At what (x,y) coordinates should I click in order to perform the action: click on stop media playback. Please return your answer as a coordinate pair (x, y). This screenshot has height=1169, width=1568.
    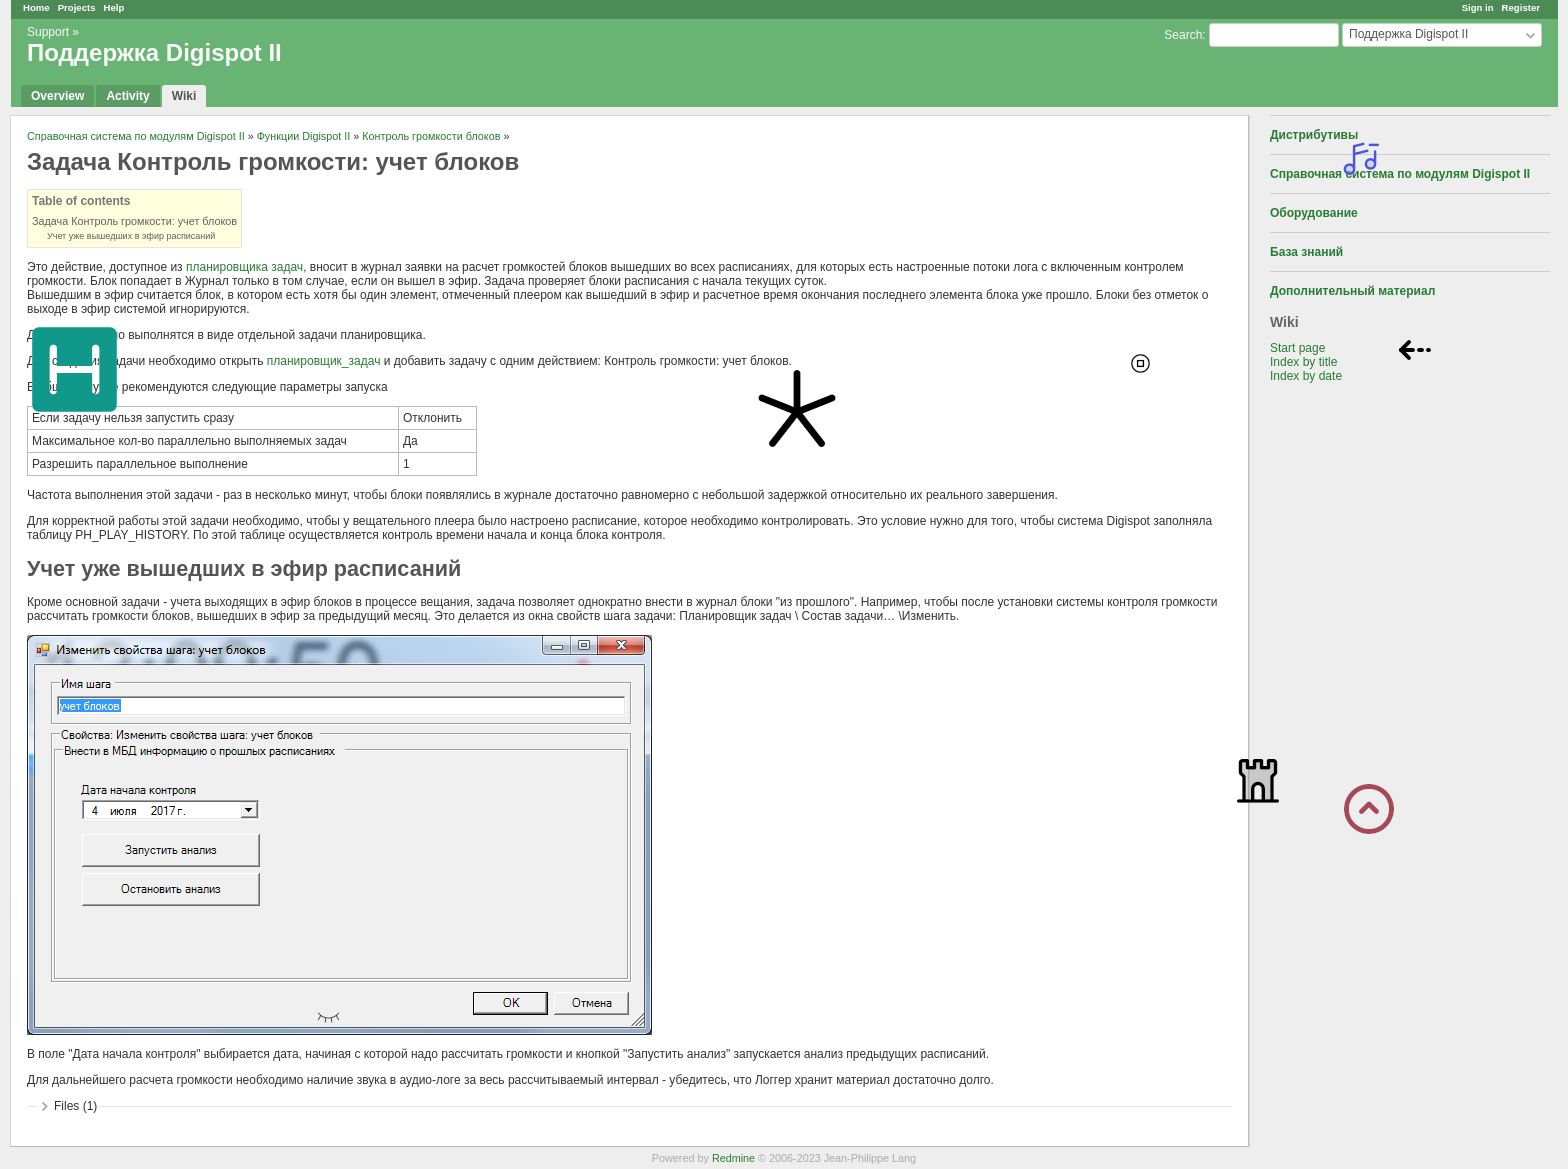
    Looking at the image, I should click on (1140, 363).